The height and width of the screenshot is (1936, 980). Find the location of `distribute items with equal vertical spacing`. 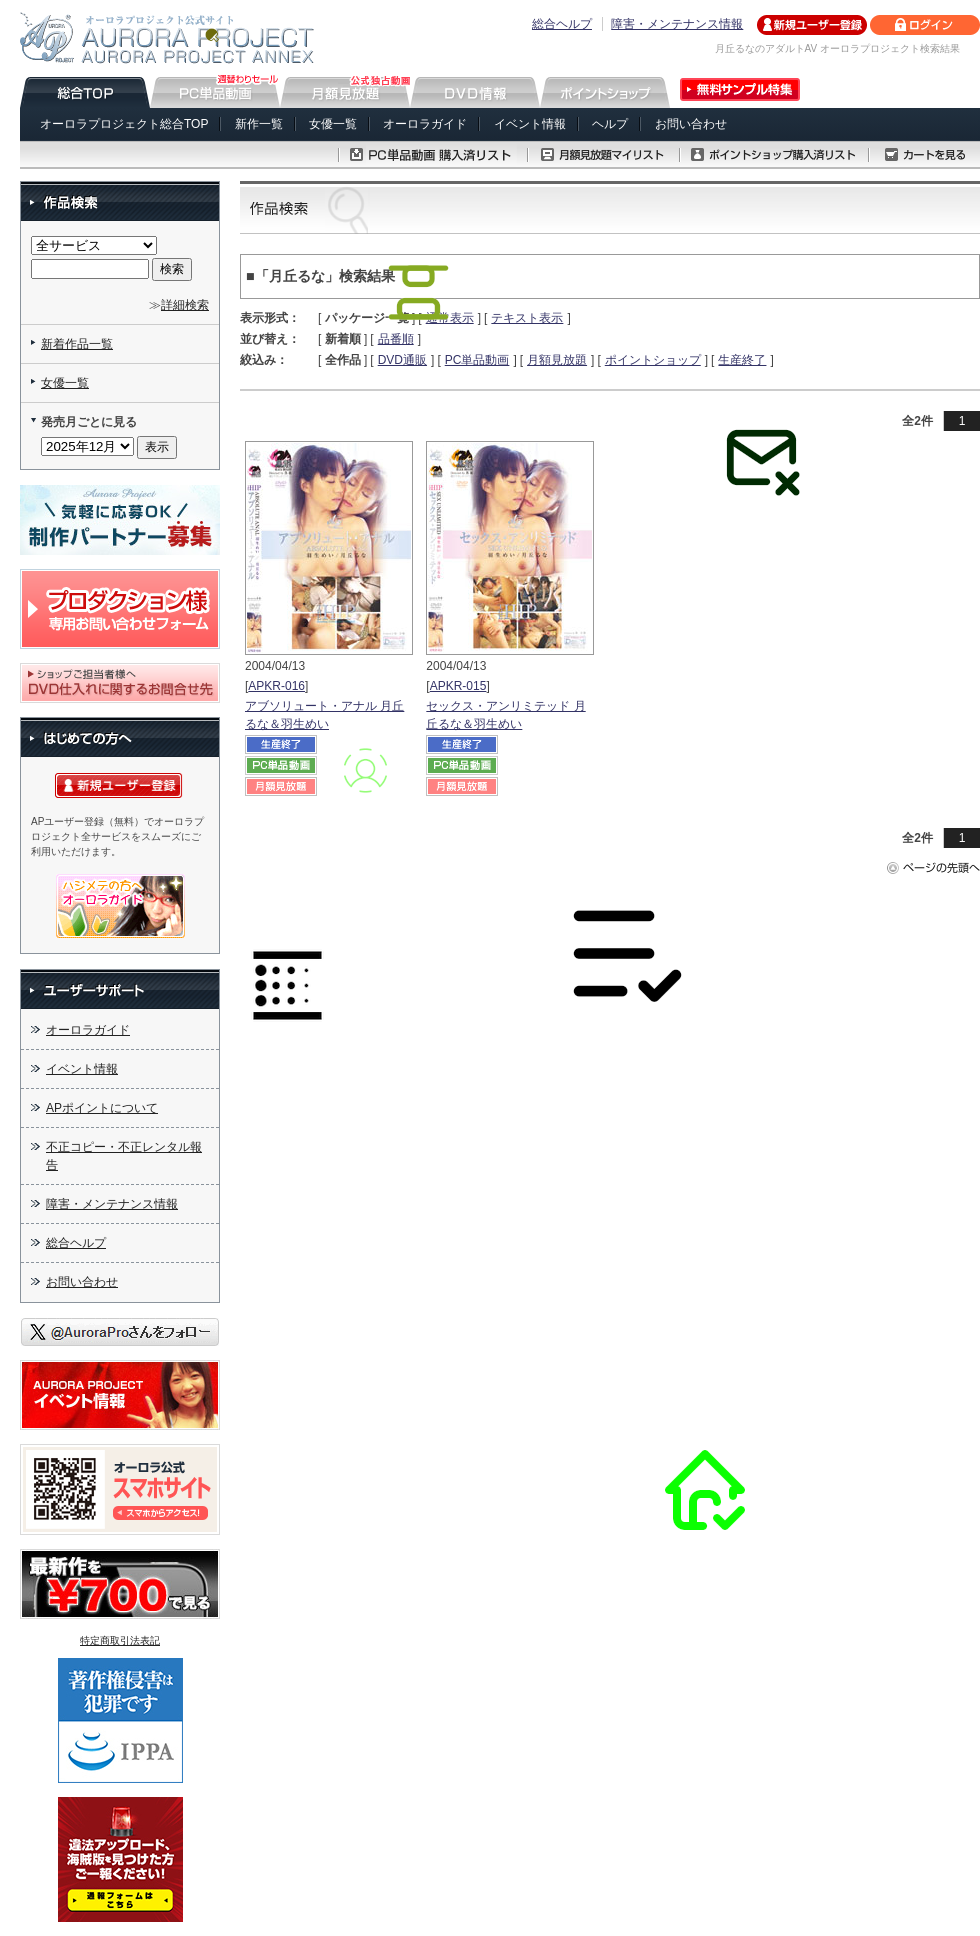

distribute items with equal vertical spacing is located at coordinates (418, 292).